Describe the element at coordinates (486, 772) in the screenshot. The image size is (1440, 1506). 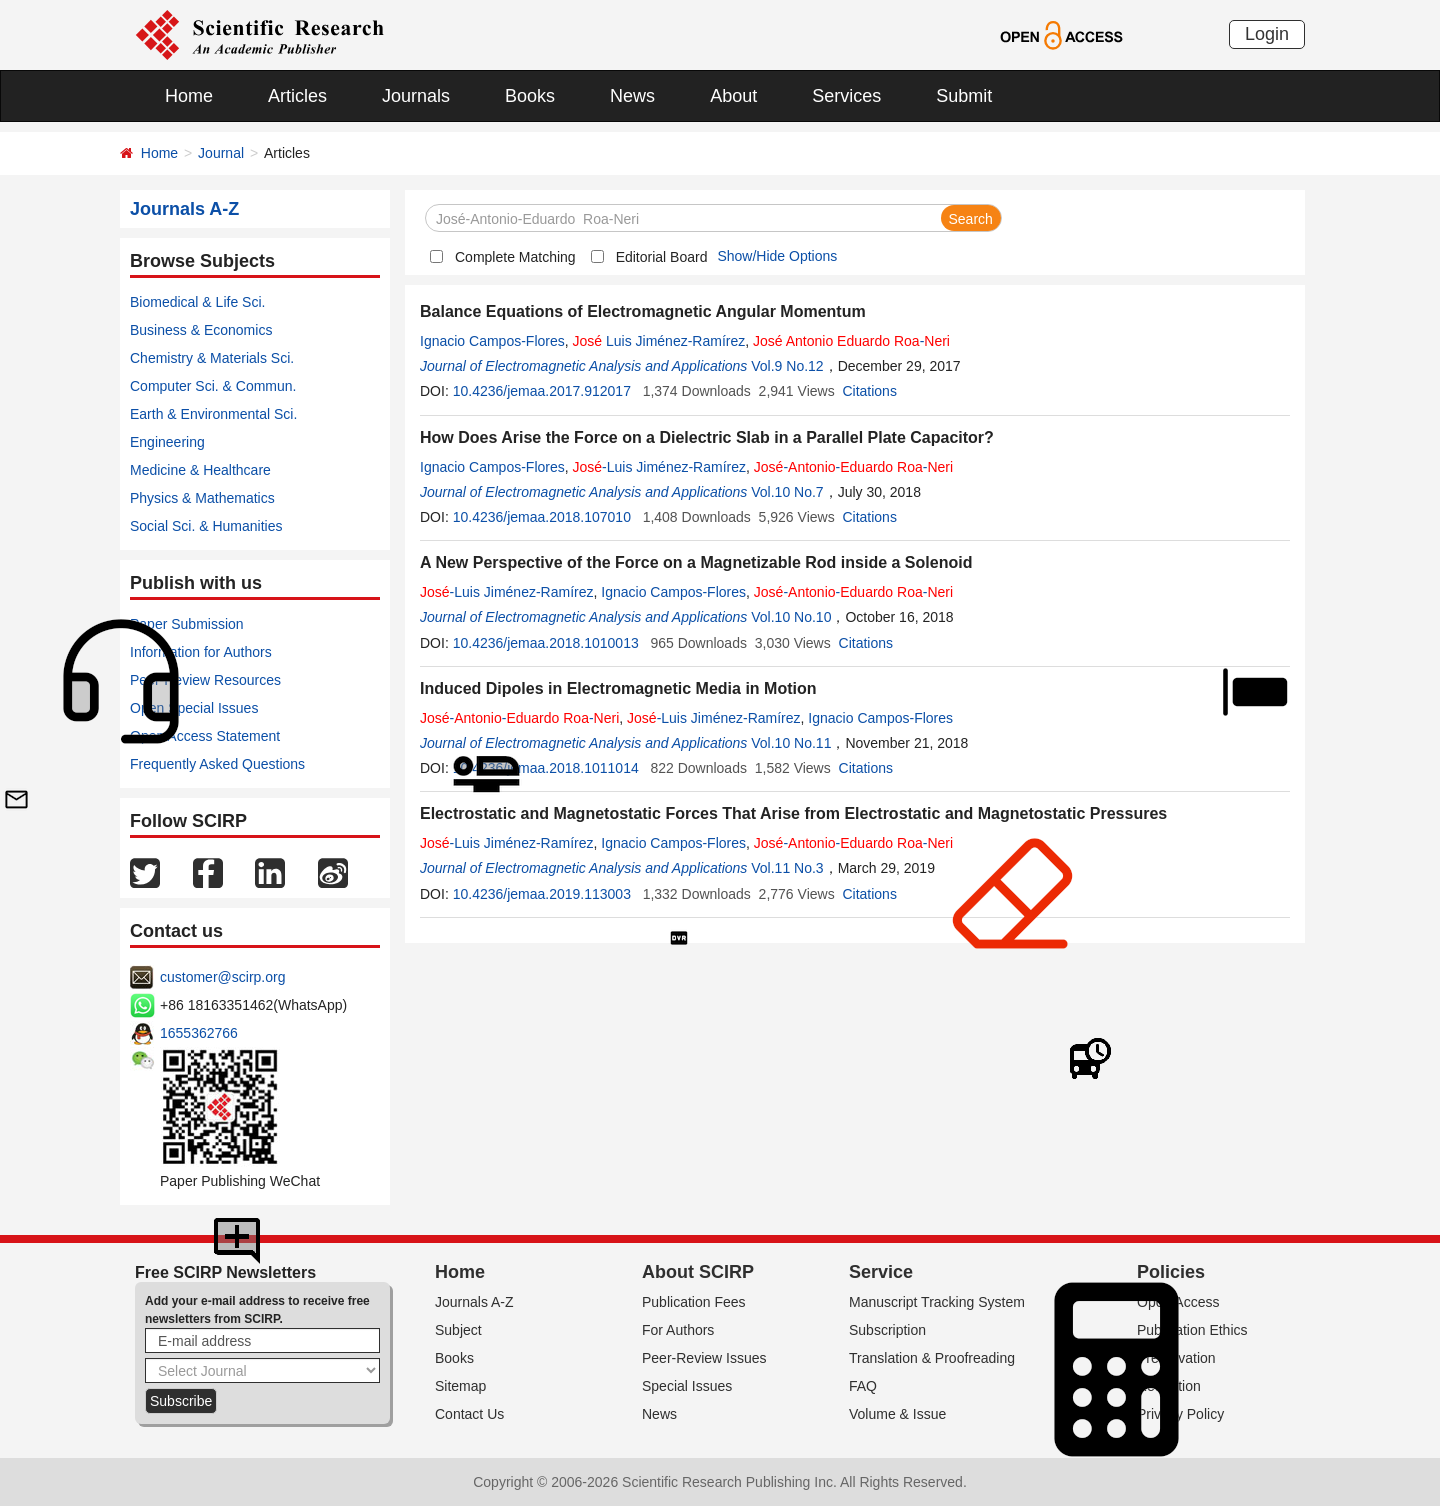
I see `select flat bed seat option` at that location.